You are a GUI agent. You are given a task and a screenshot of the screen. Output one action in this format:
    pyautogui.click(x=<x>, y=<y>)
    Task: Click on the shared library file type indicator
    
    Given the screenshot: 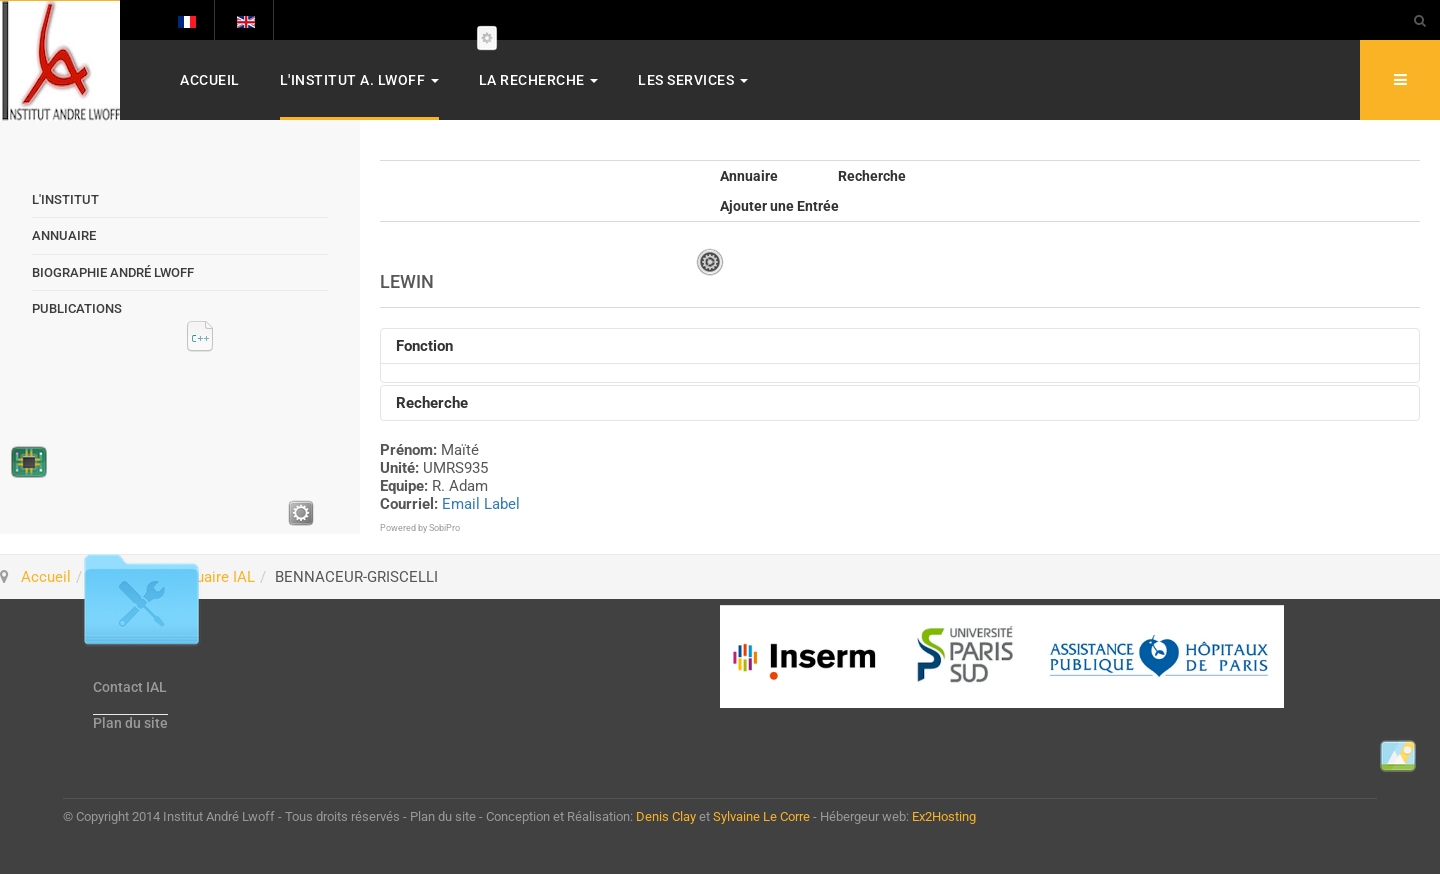 What is the action you would take?
    pyautogui.click(x=301, y=513)
    